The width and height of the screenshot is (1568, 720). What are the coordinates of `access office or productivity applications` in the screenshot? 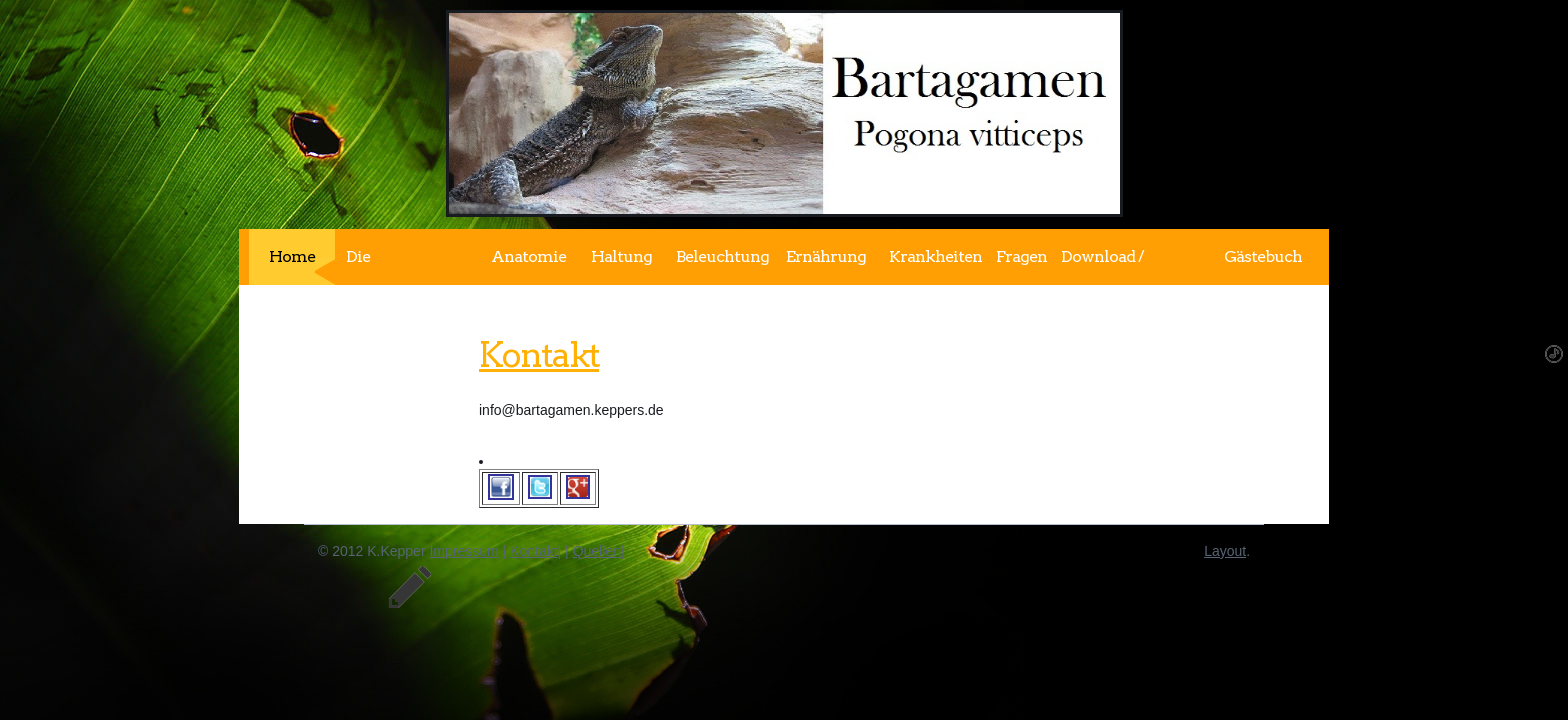 It's located at (410, 587).